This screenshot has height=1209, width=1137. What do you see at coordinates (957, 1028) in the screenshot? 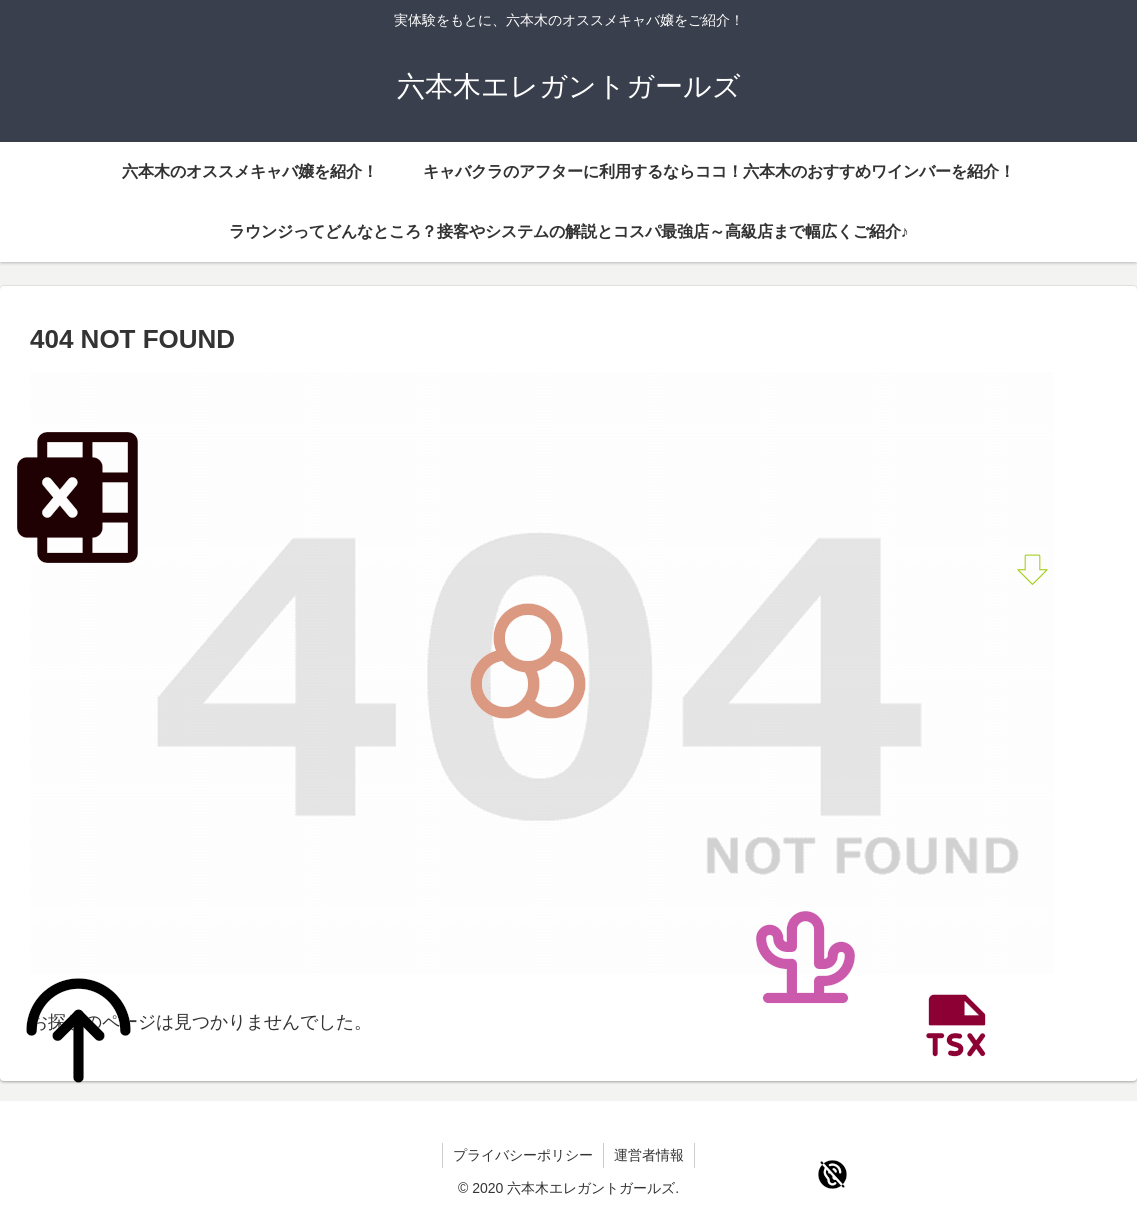
I see `open a TypeScript JSX file` at bounding box center [957, 1028].